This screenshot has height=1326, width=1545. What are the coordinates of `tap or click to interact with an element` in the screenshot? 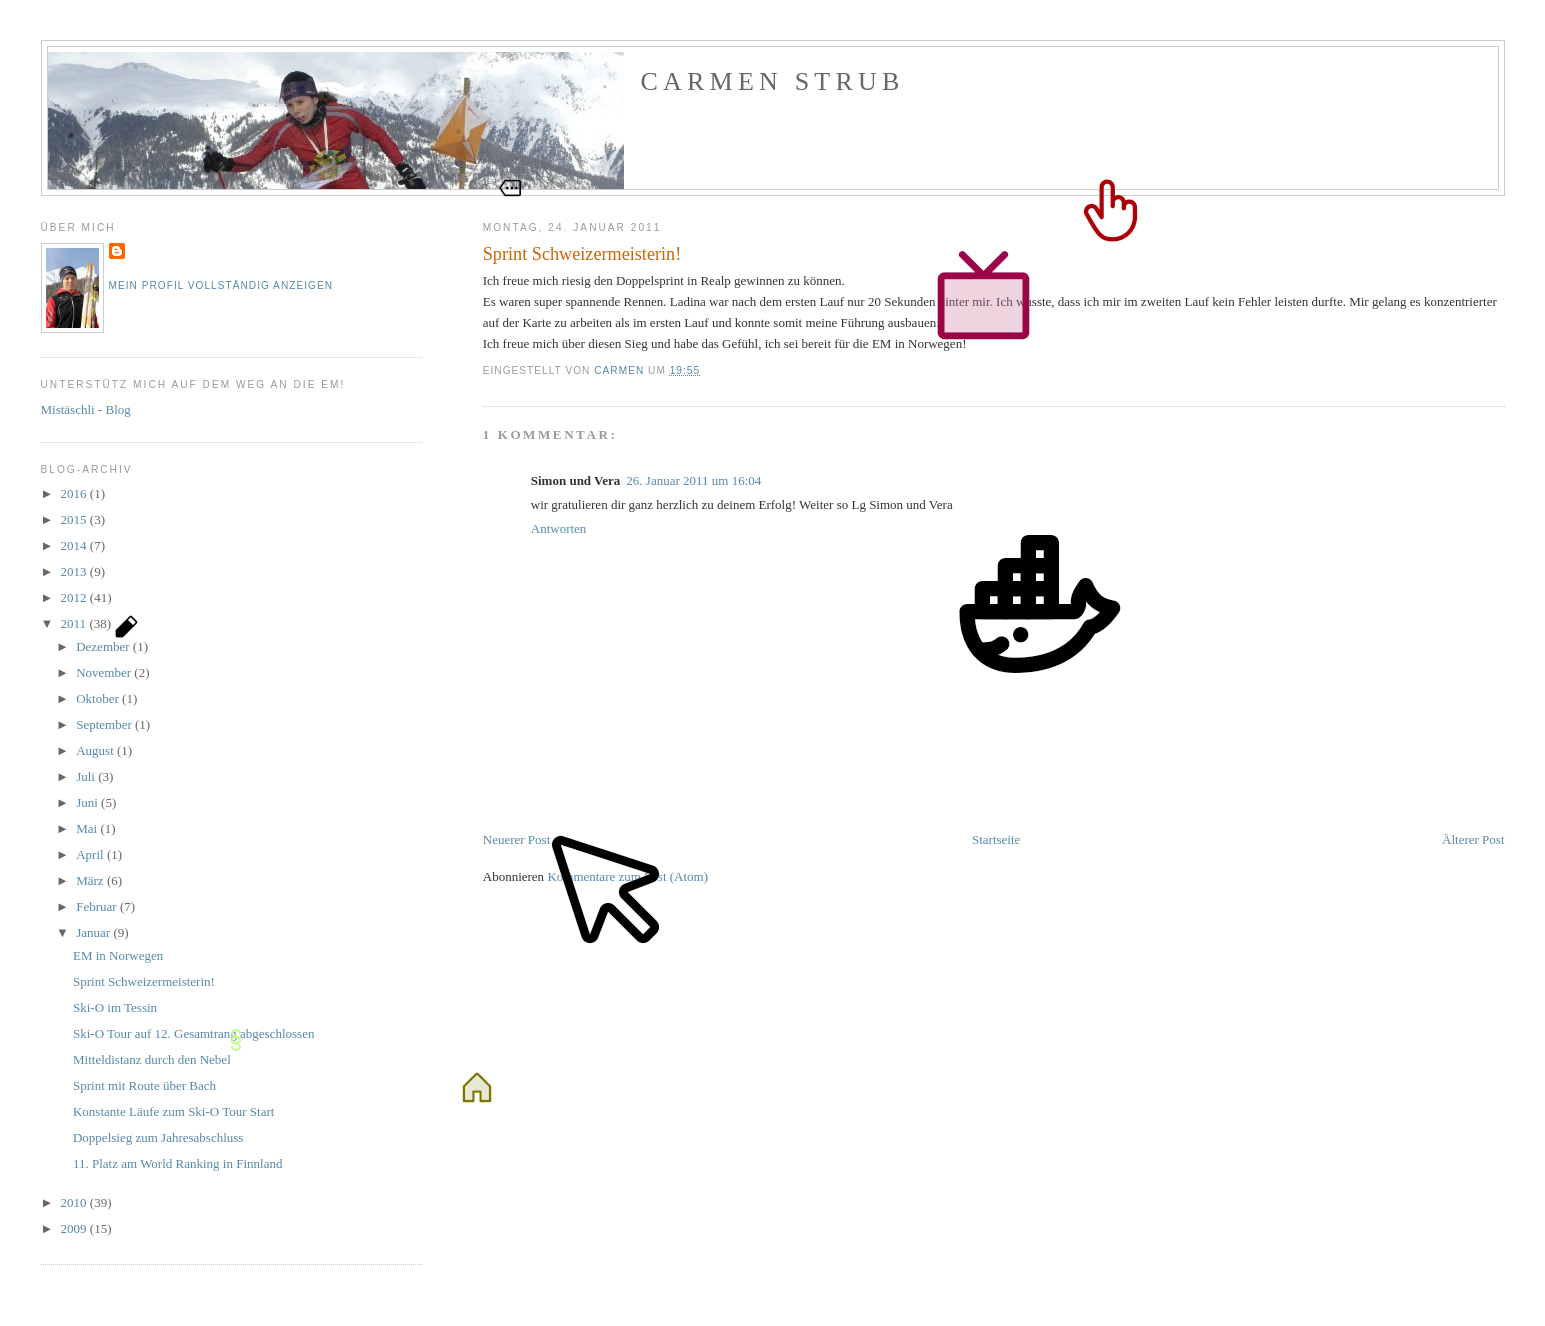 It's located at (1110, 210).